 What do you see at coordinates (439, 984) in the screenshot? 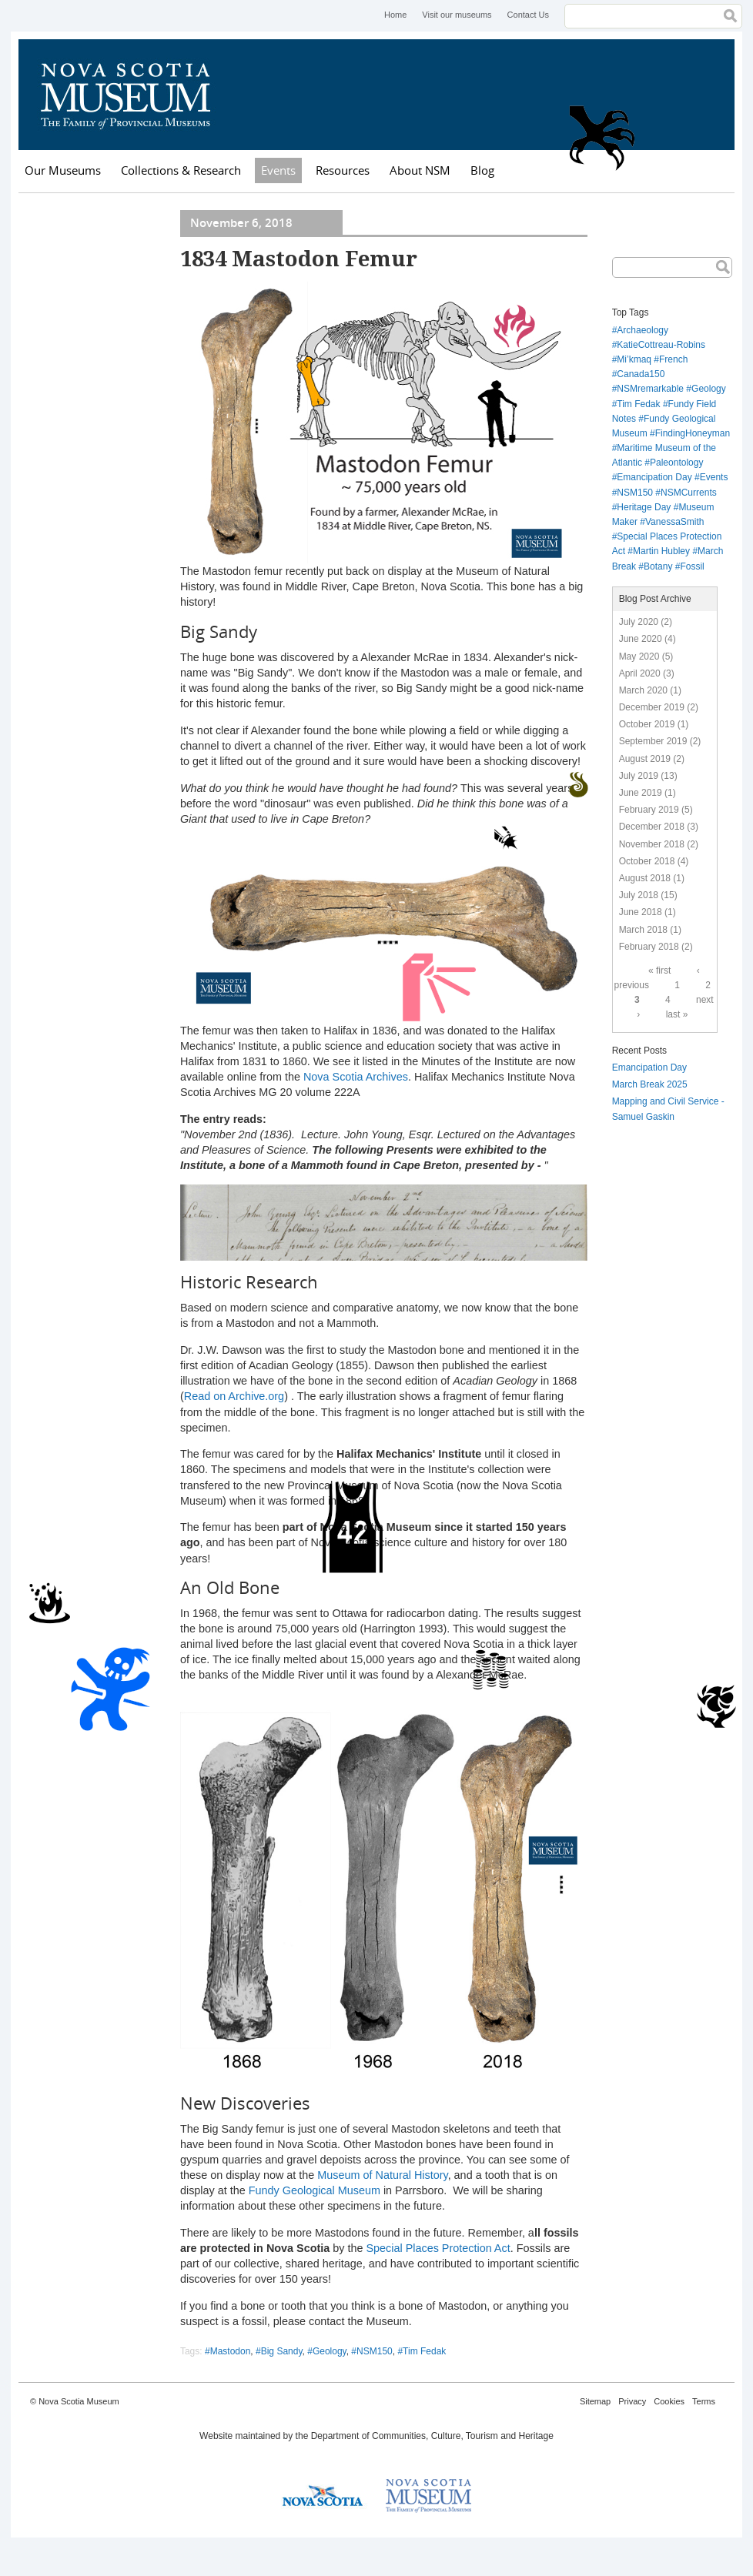
I see `access control or gated entry point` at bounding box center [439, 984].